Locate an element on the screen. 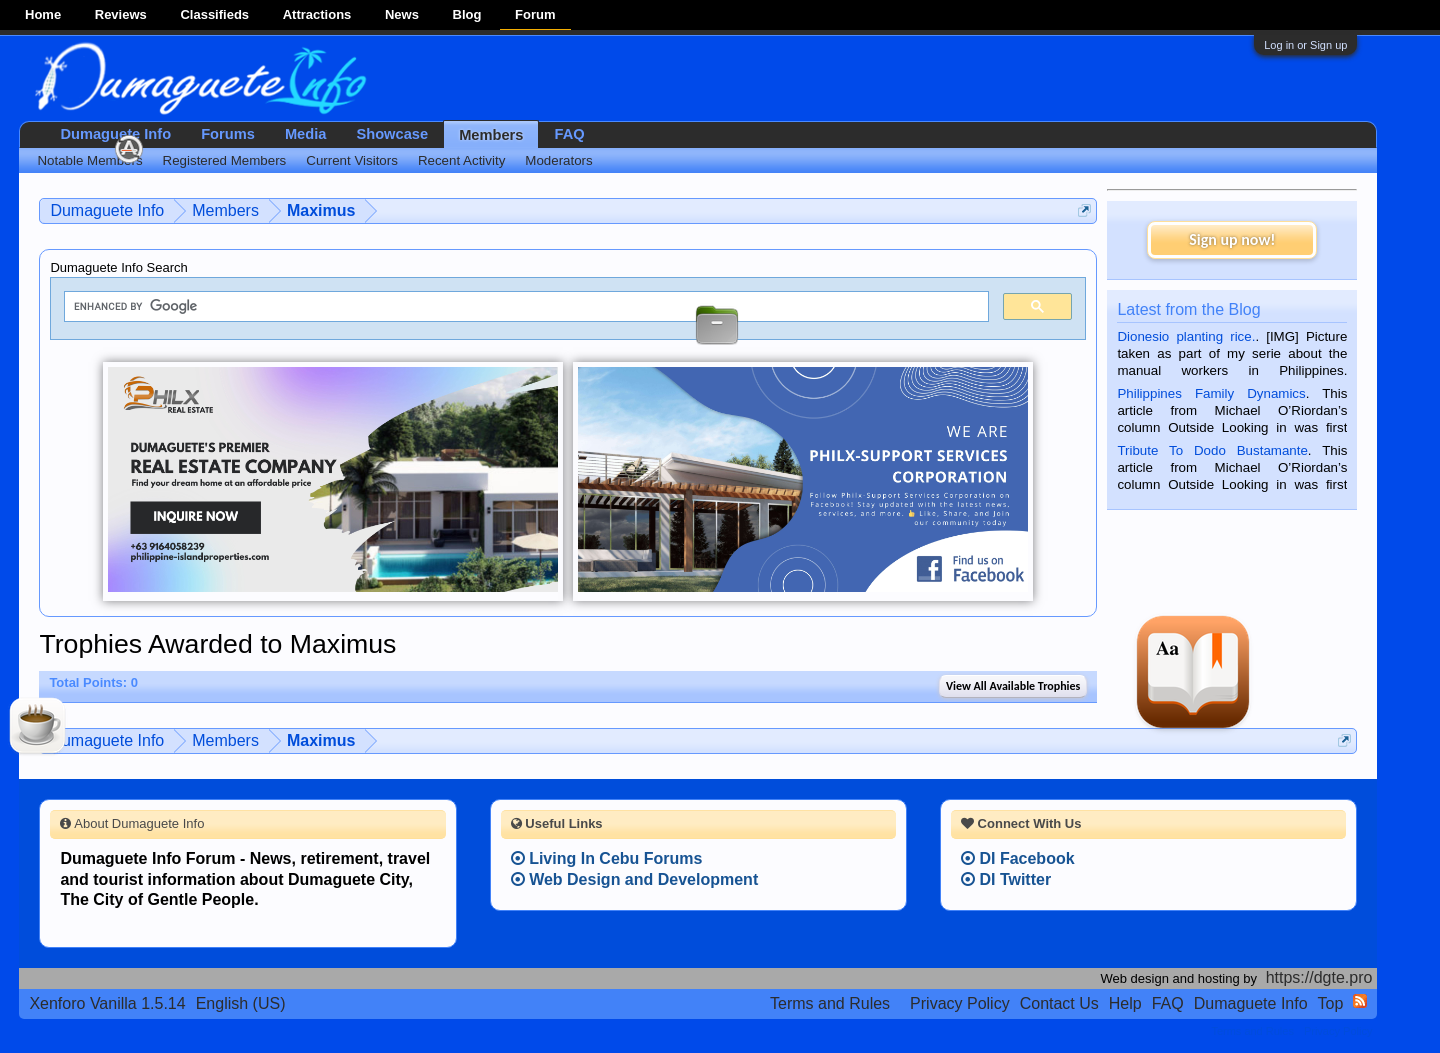  open the file manager app is located at coordinates (717, 325).